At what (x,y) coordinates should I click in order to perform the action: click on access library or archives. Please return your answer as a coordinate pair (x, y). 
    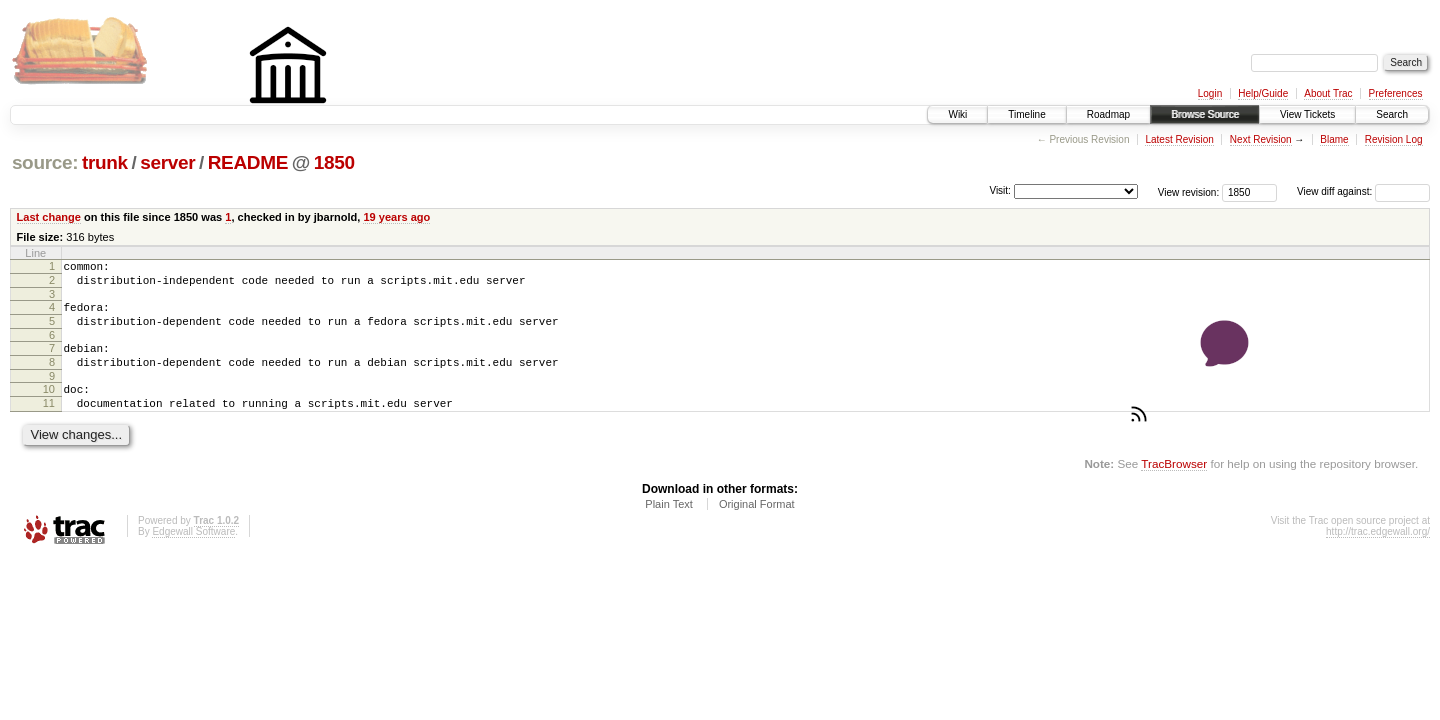
    Looking at the image, I should click on (288, 65).